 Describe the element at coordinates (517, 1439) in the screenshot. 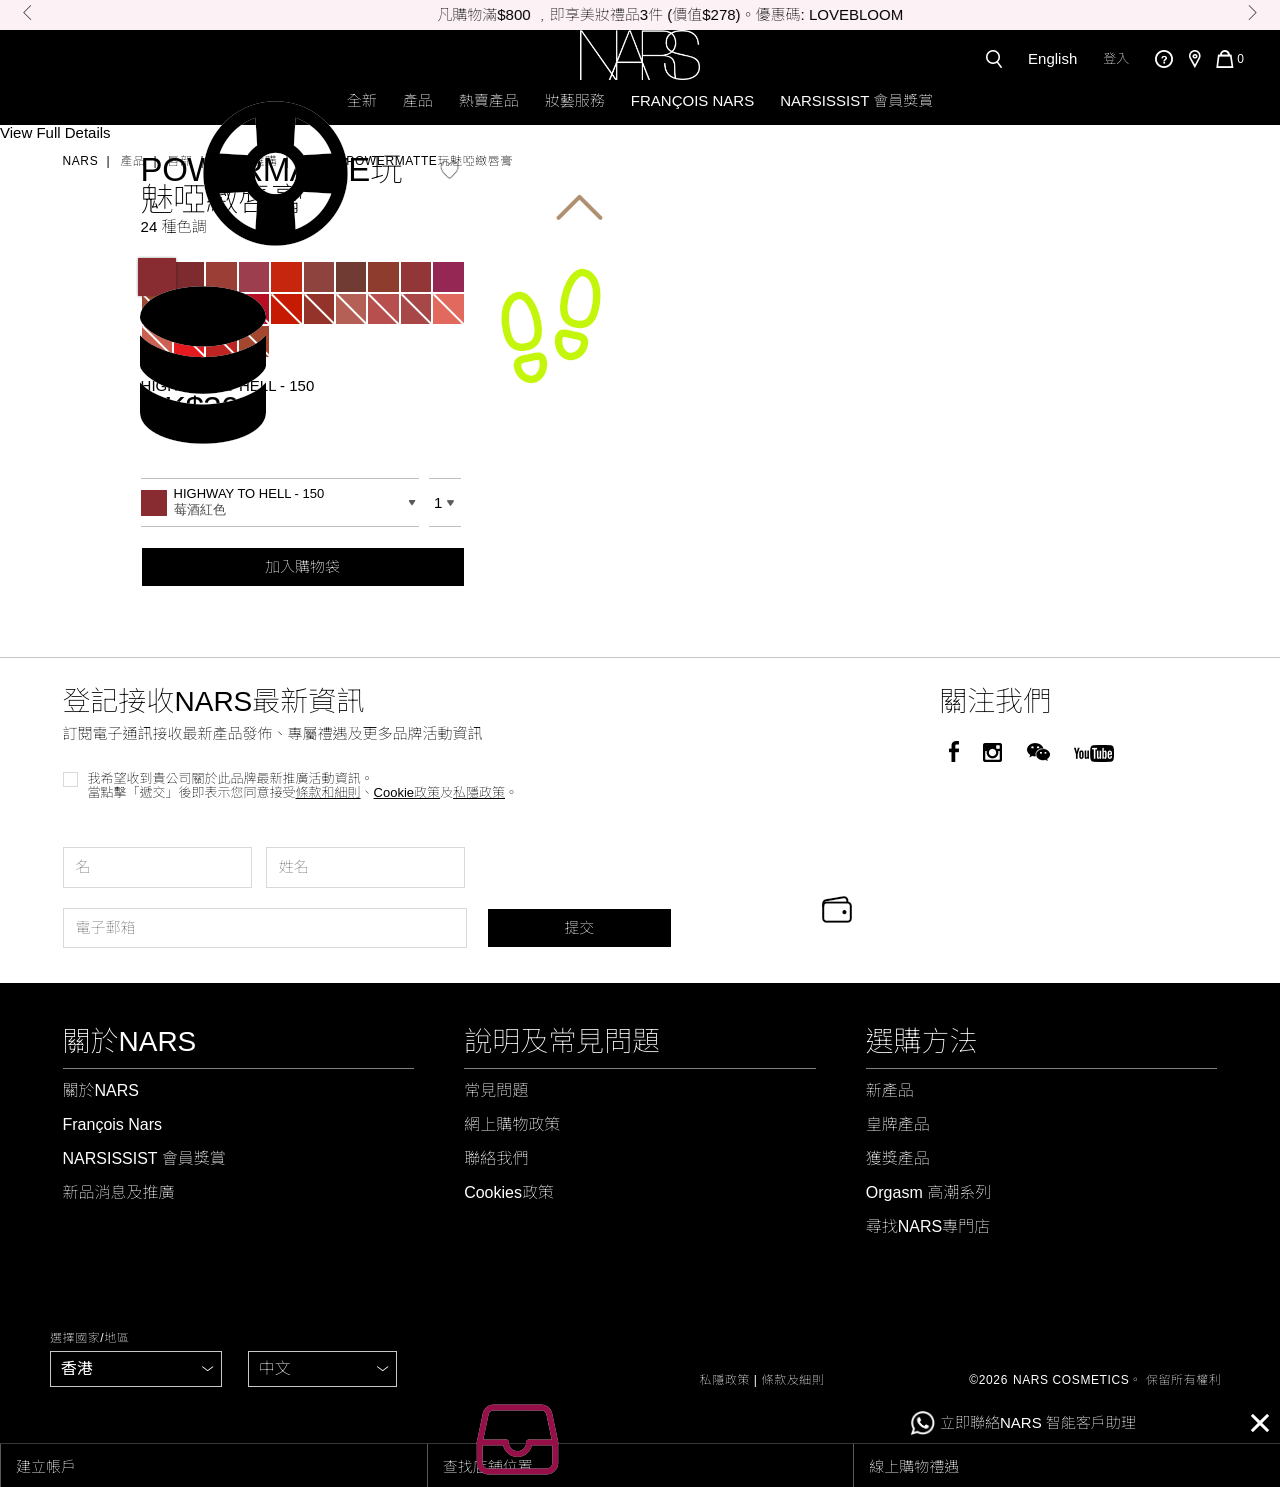

I see `view inbox or incoming files` at that location.